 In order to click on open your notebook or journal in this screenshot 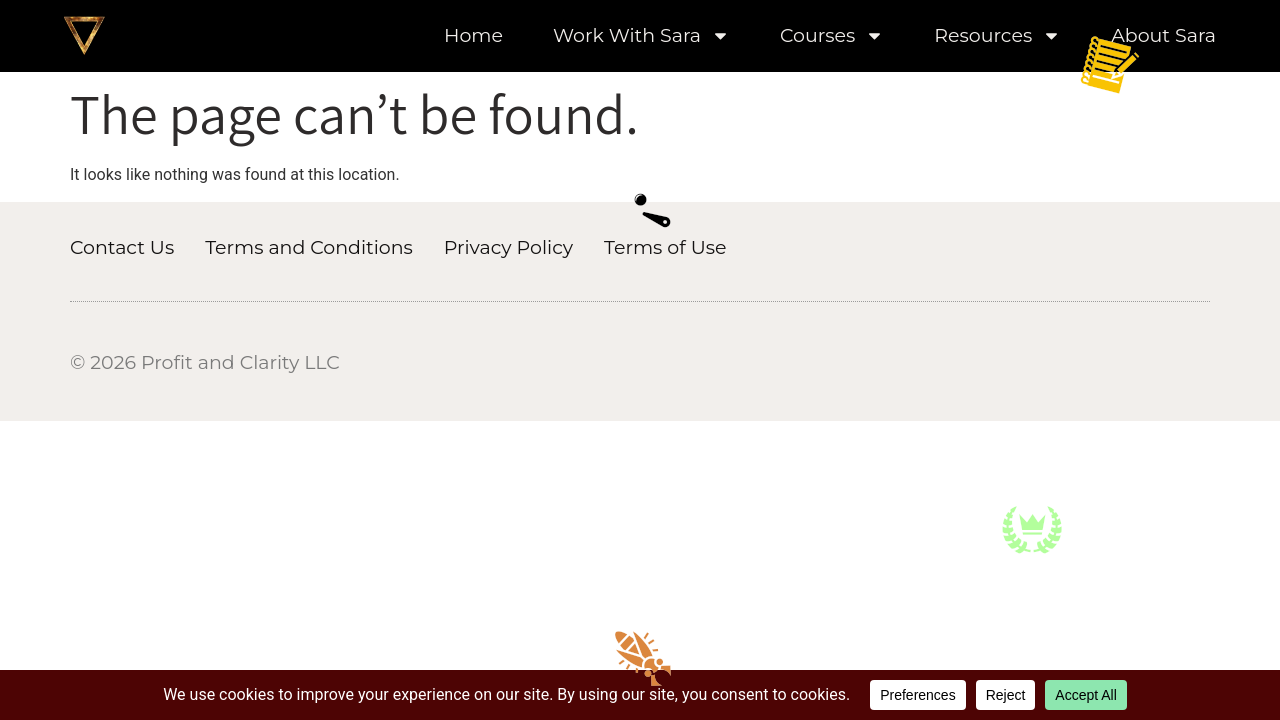, I will do `click(1110, 65)`.